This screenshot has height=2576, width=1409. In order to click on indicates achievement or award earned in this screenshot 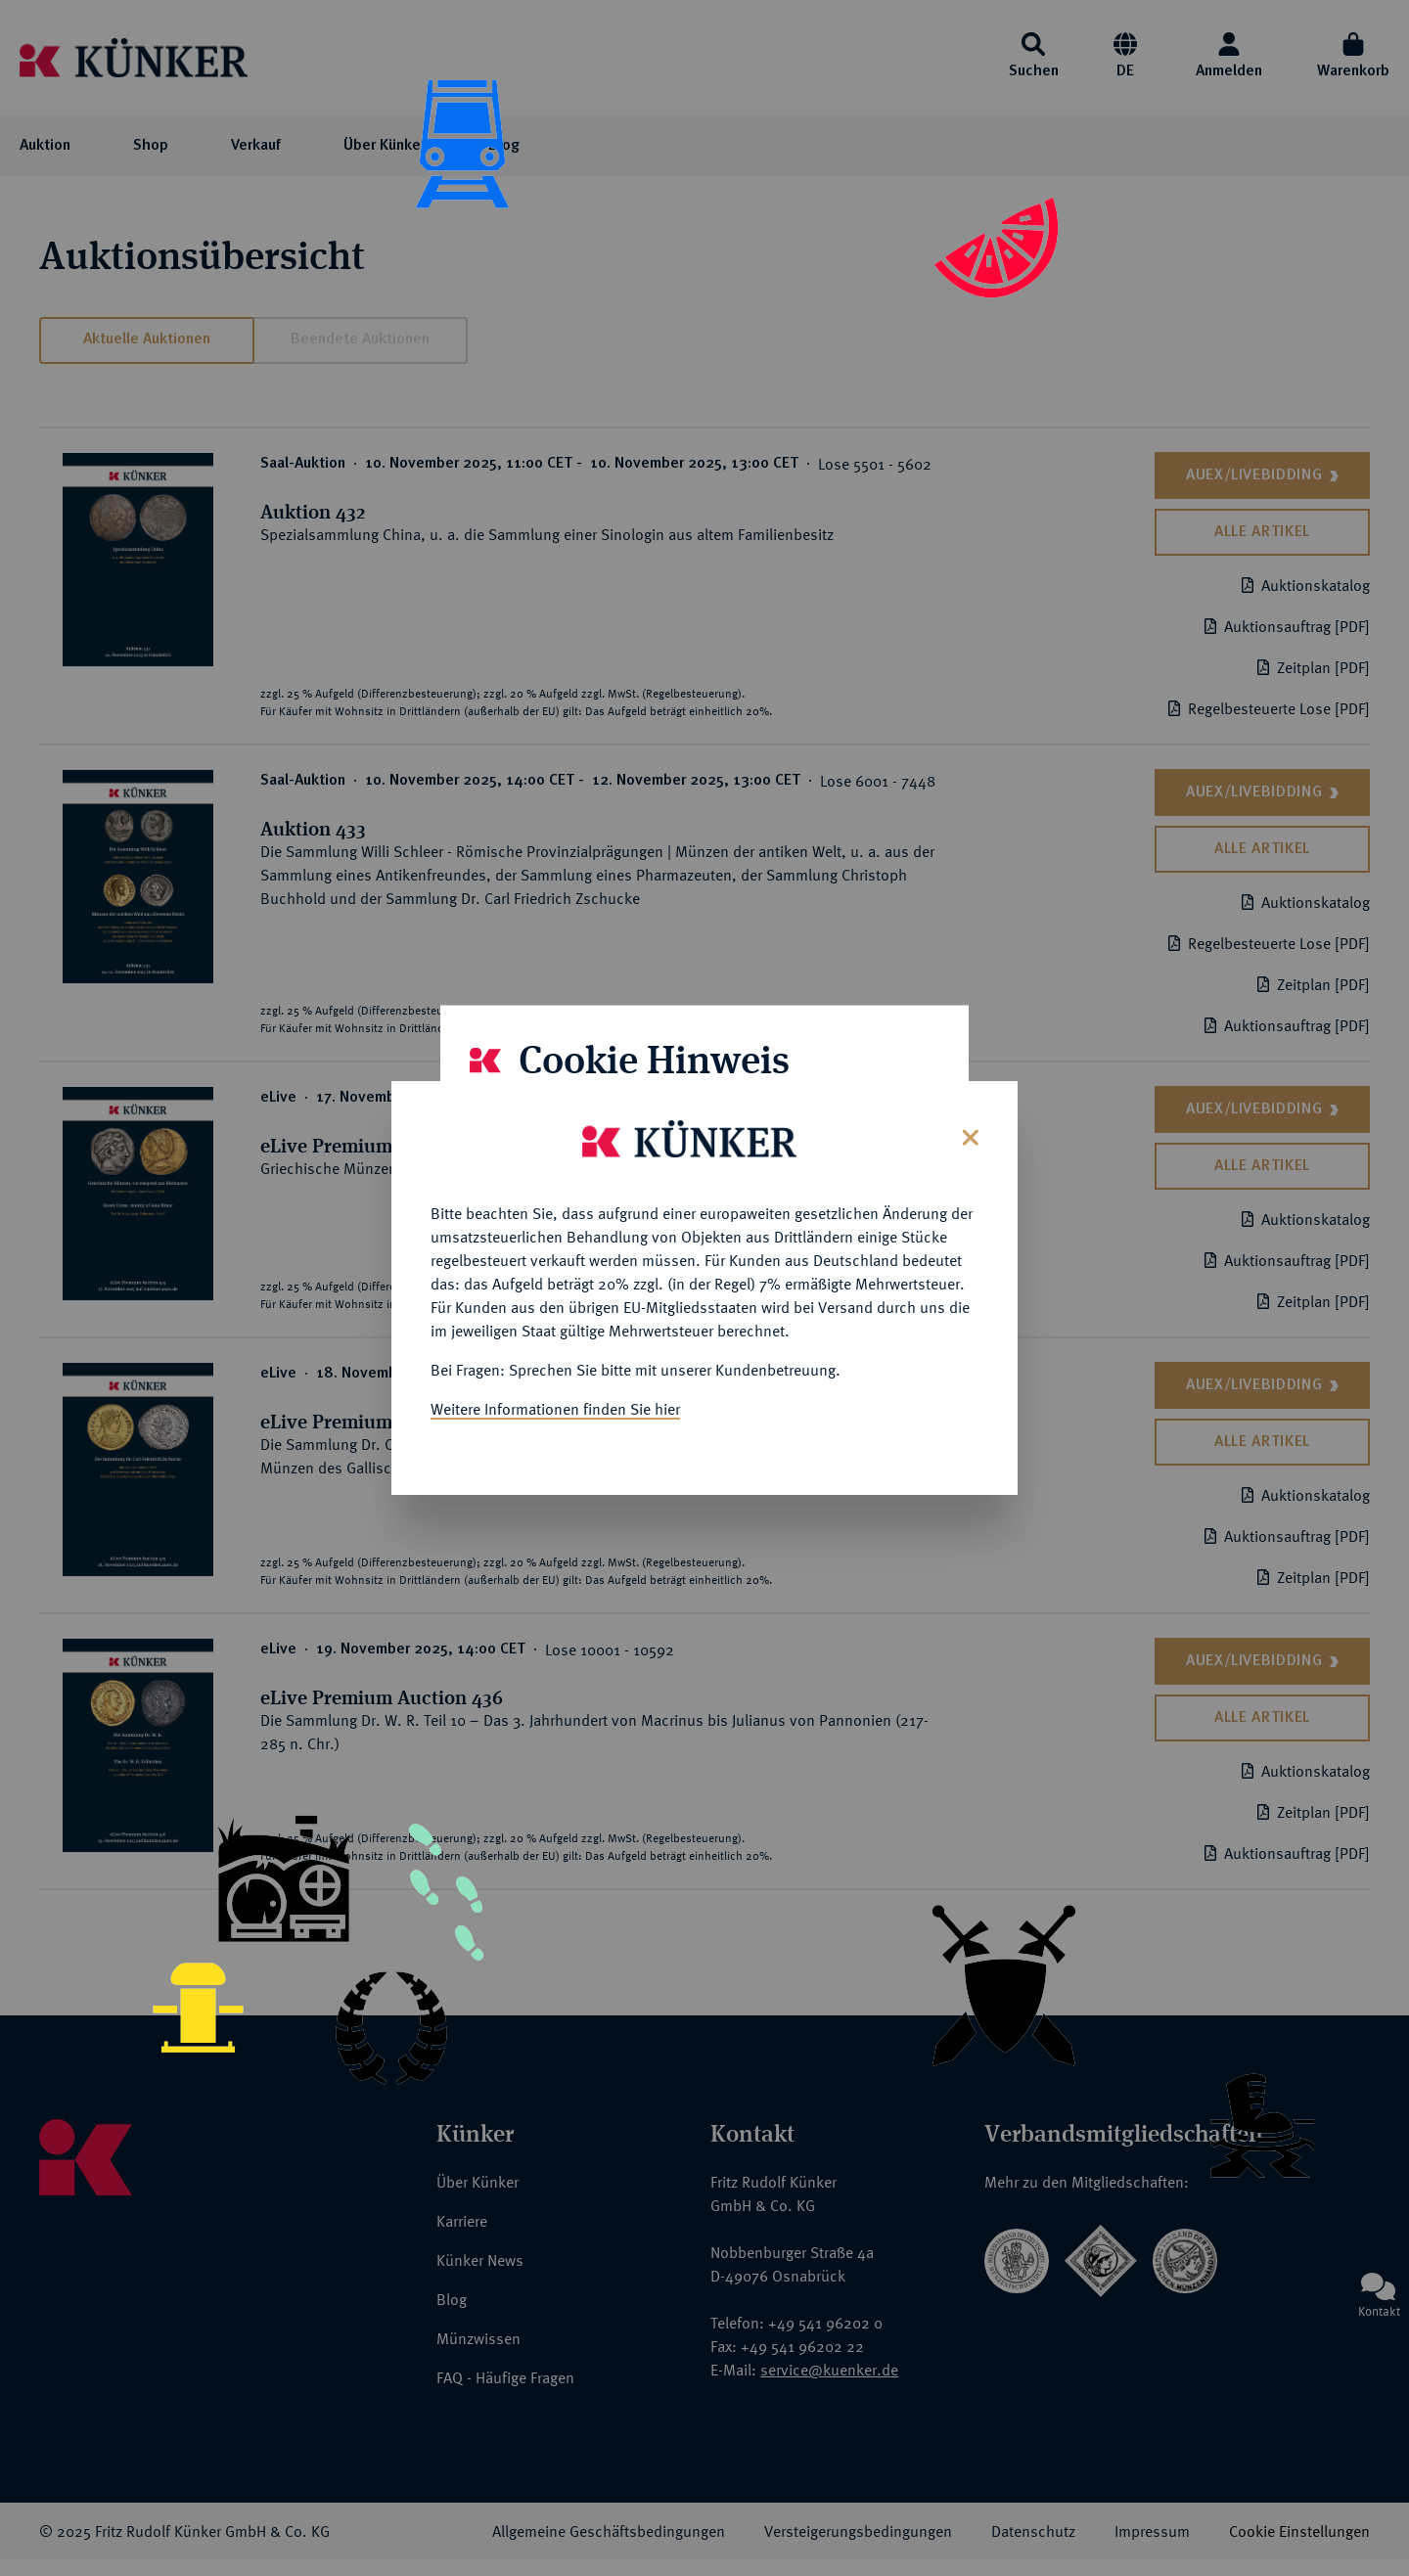, I will do `click(391, 2028)`.